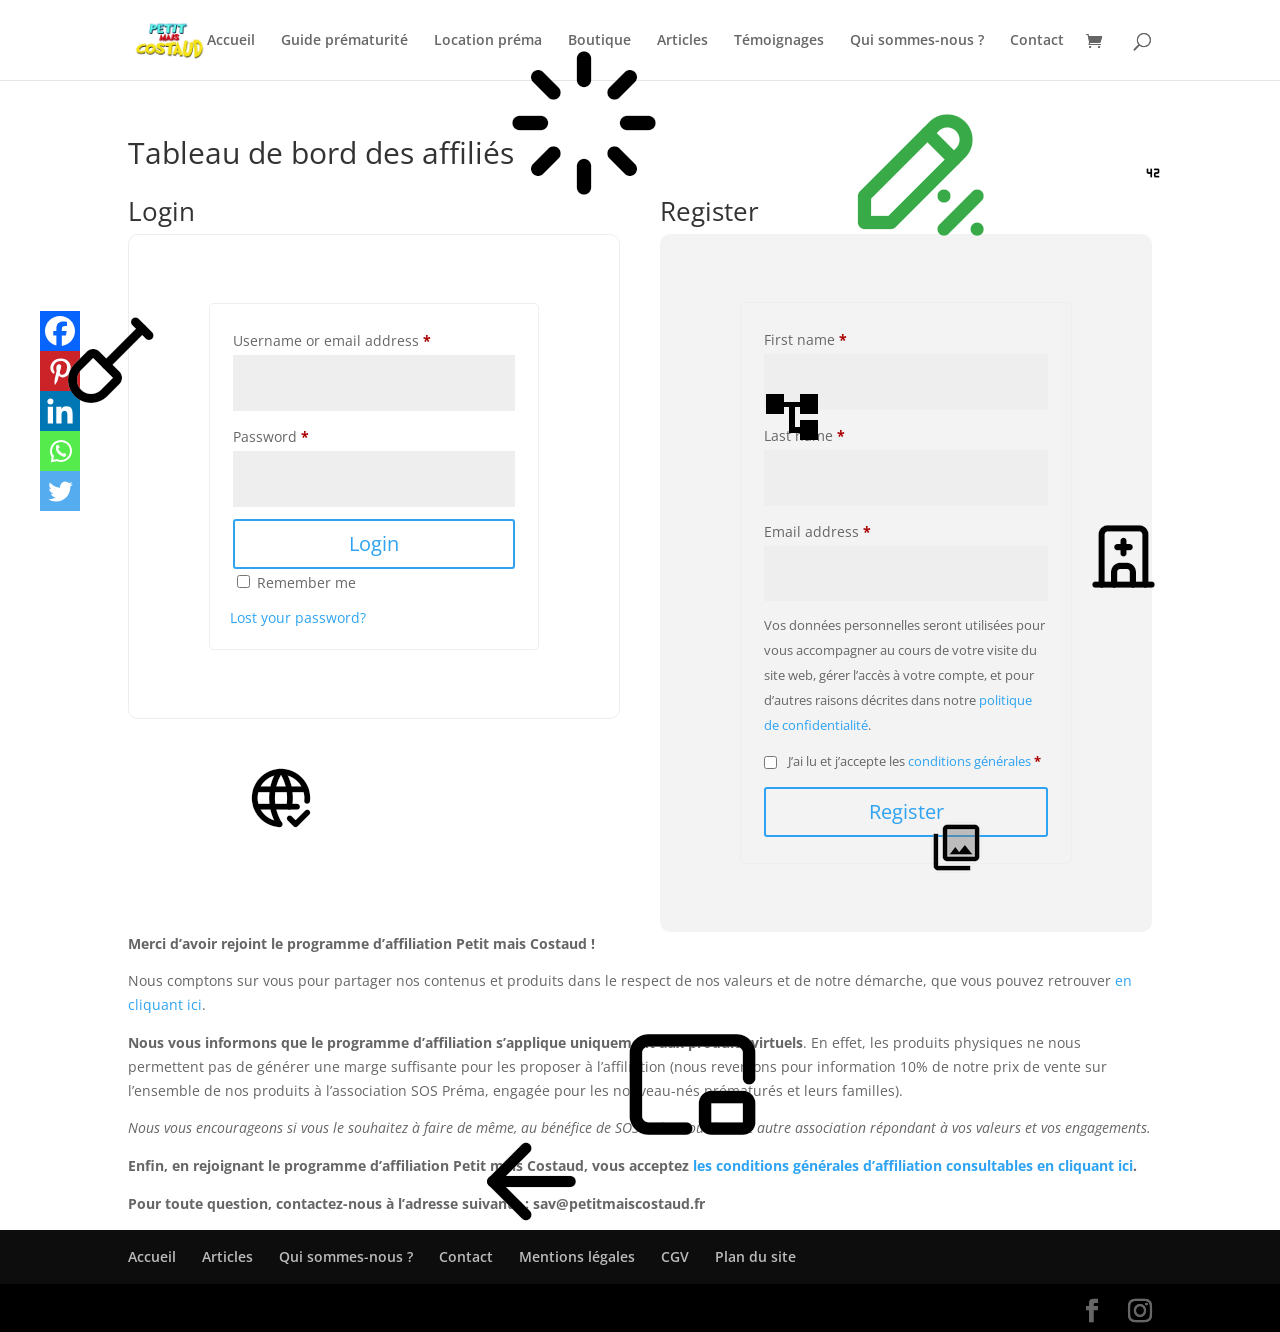 This screenshot has width=1280, height=1332. Describe the element at coordinates (917, 169) in the screenshot. I see `edit or apply a discount code` at that location.